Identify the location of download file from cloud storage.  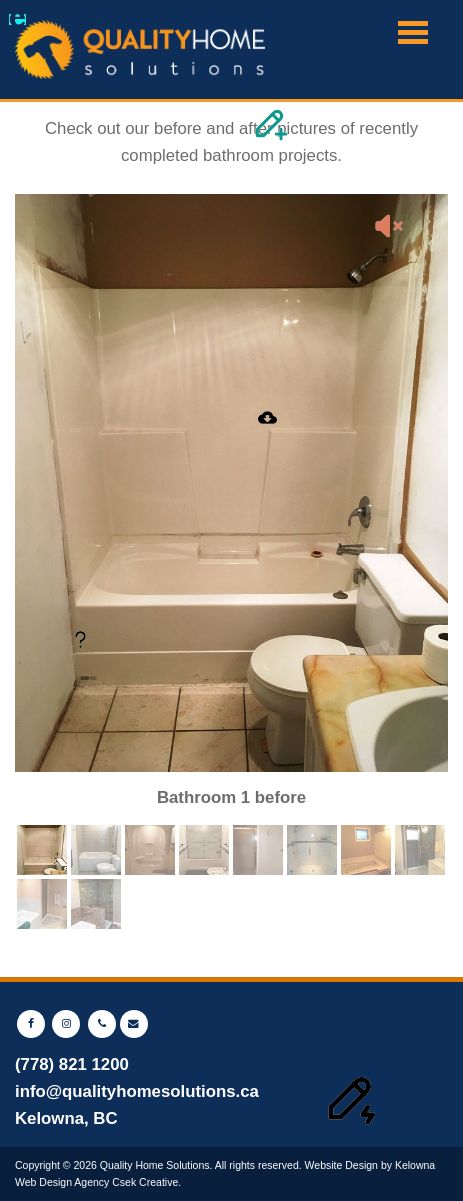
(267, 417).